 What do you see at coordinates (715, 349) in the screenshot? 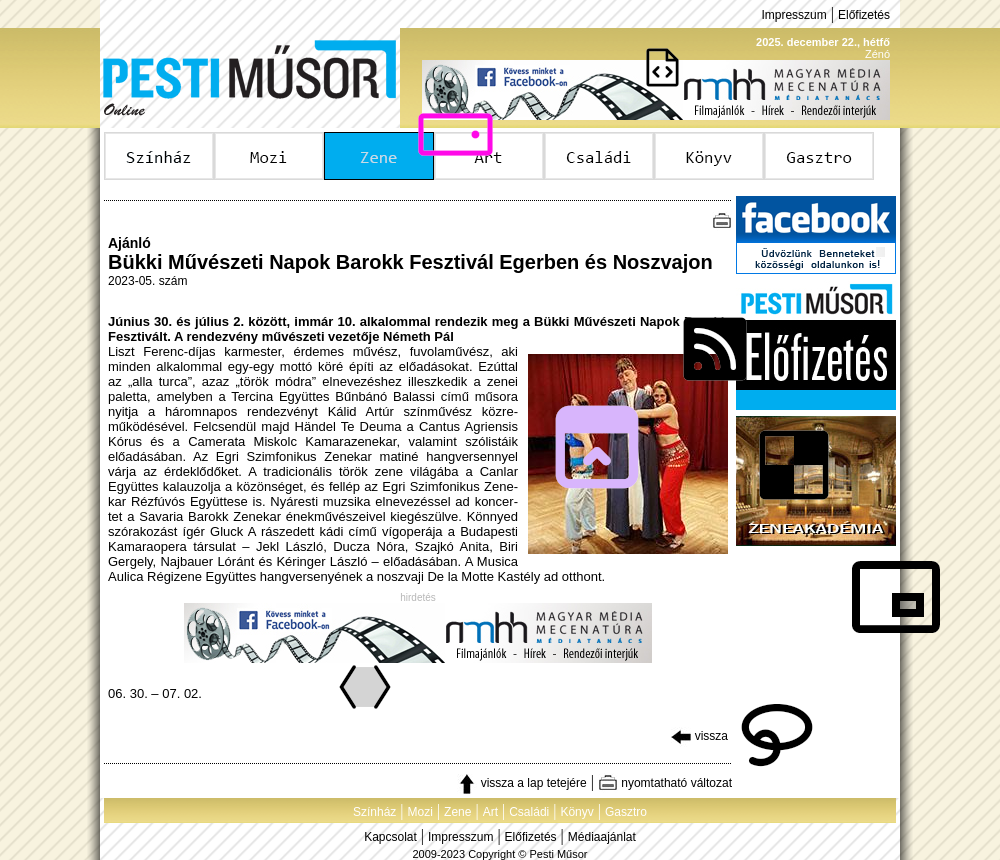
I see `subscribe to RSS feed` at bounding box center [715, 349].